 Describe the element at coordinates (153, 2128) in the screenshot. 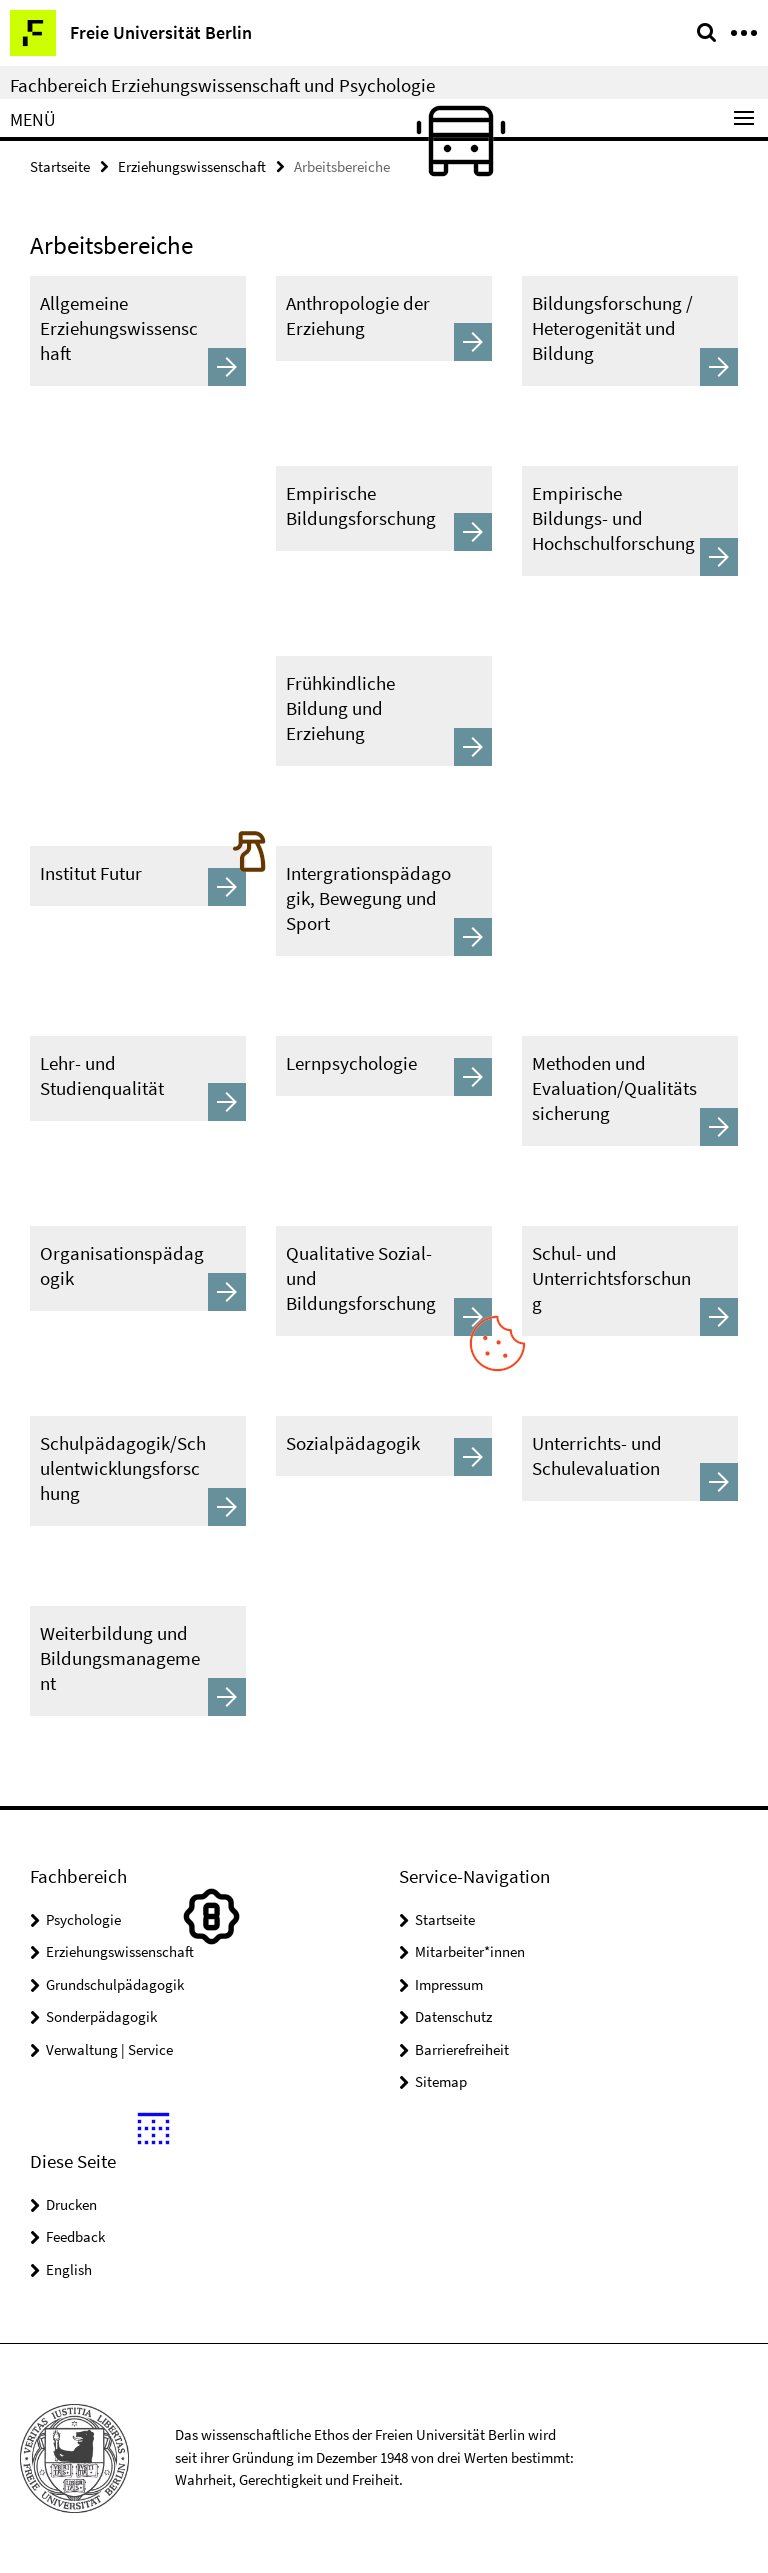

I see `apply border to top edge of selection` at that location.